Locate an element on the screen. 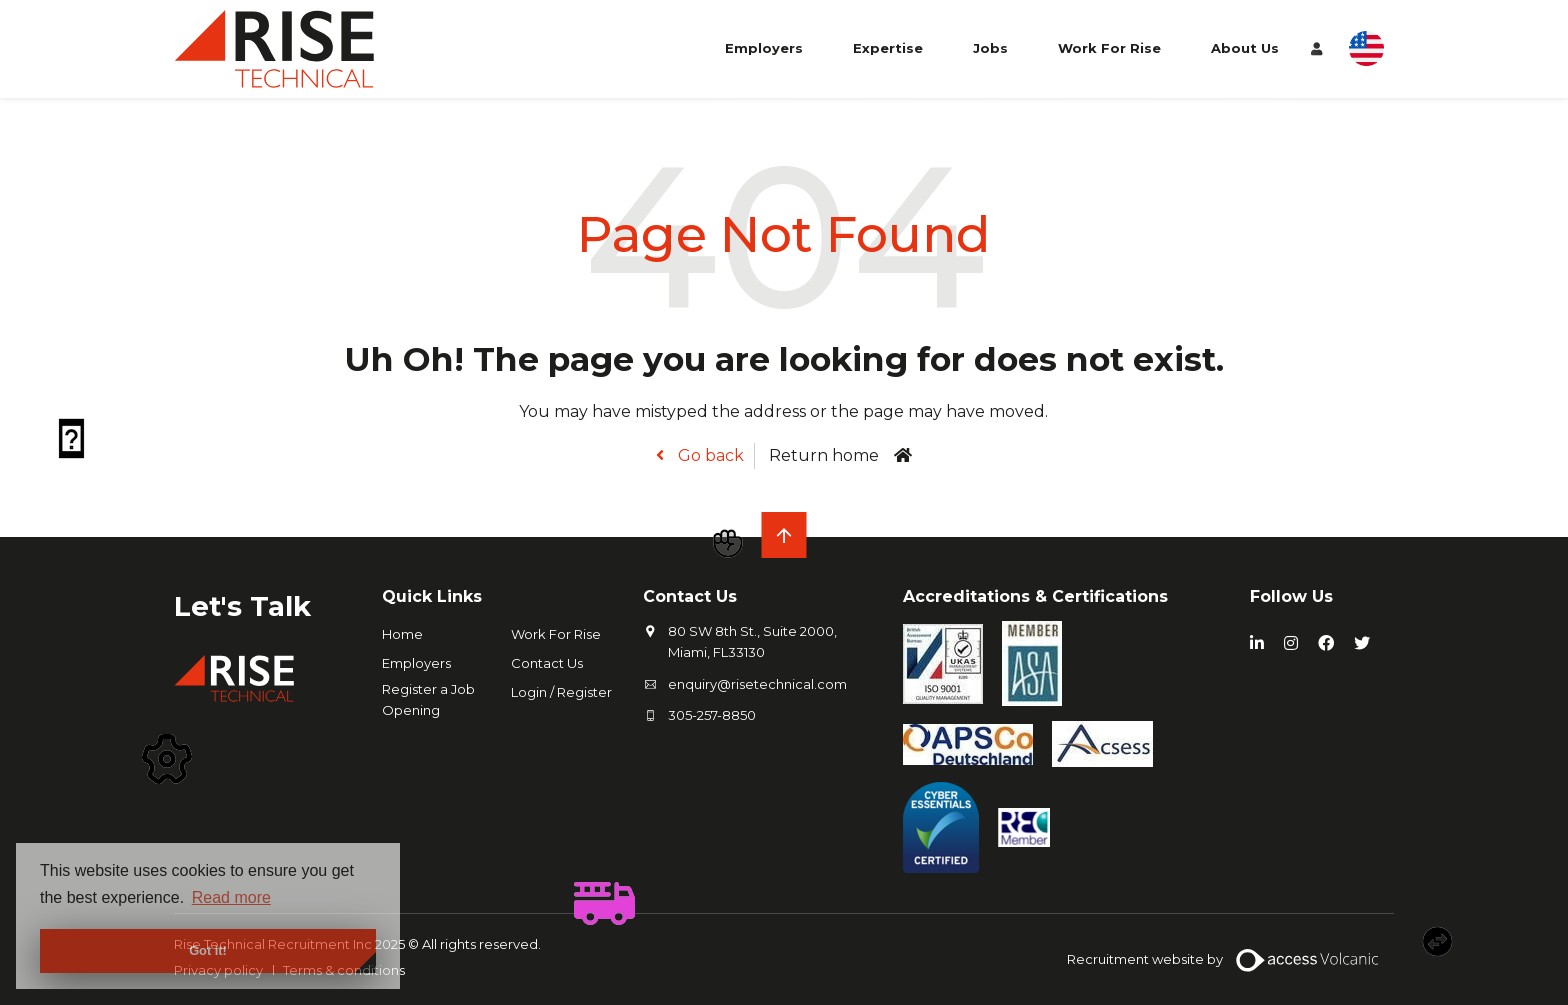 The height and width of the screenshot is (1005, 1568). indicates emergency services or fire department is located at coordinates (602, 900).